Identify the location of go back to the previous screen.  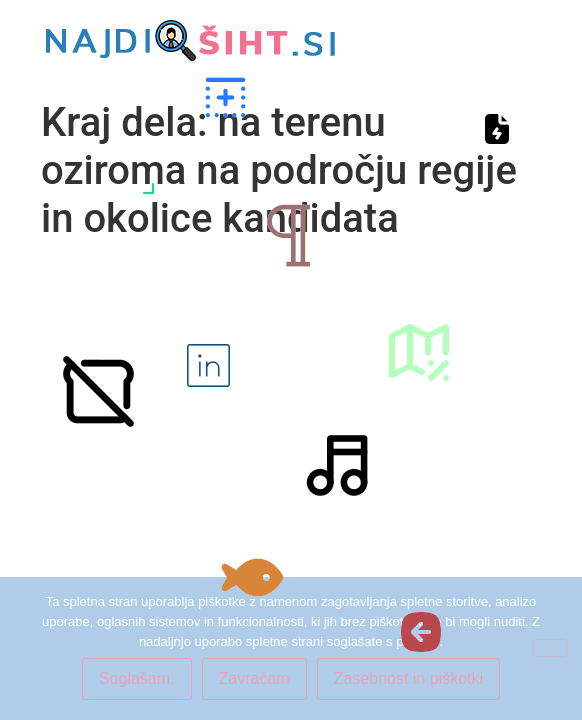
(421, 632).